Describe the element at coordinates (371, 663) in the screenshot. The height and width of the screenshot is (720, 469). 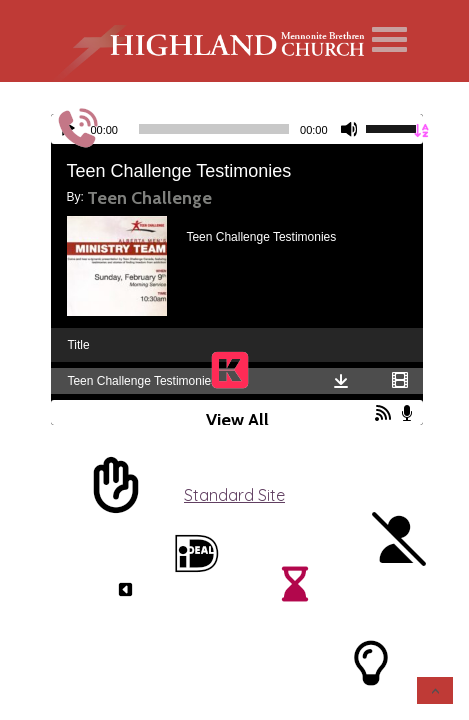
I see `view tips or helpful suggestions` at that location.